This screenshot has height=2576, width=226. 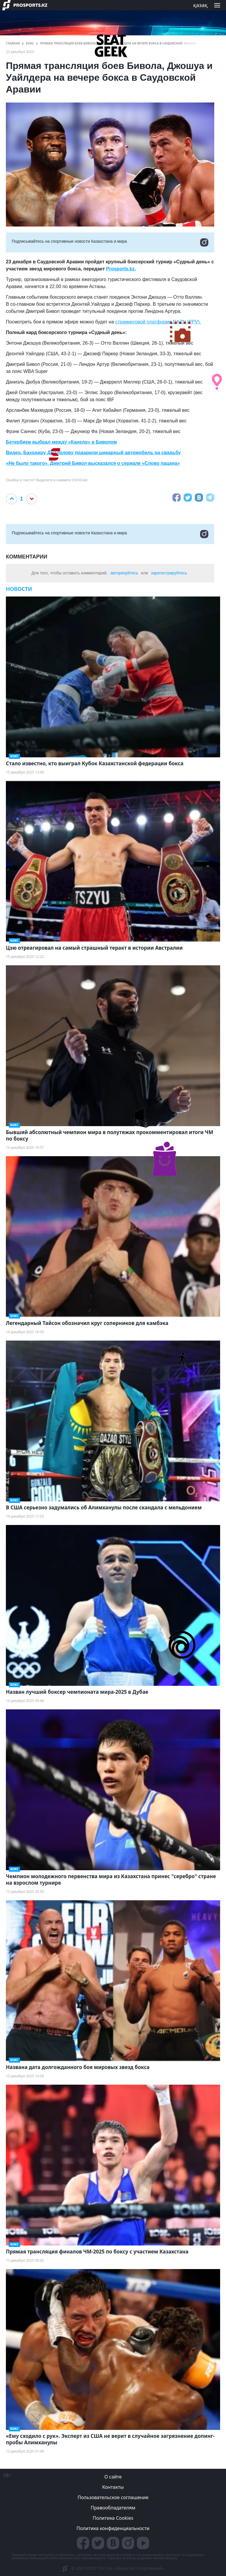 What do you see at coordinates (217, 382) in the screenshot?
I see `open the glovo delivery app` at bounding box center [217, 382].